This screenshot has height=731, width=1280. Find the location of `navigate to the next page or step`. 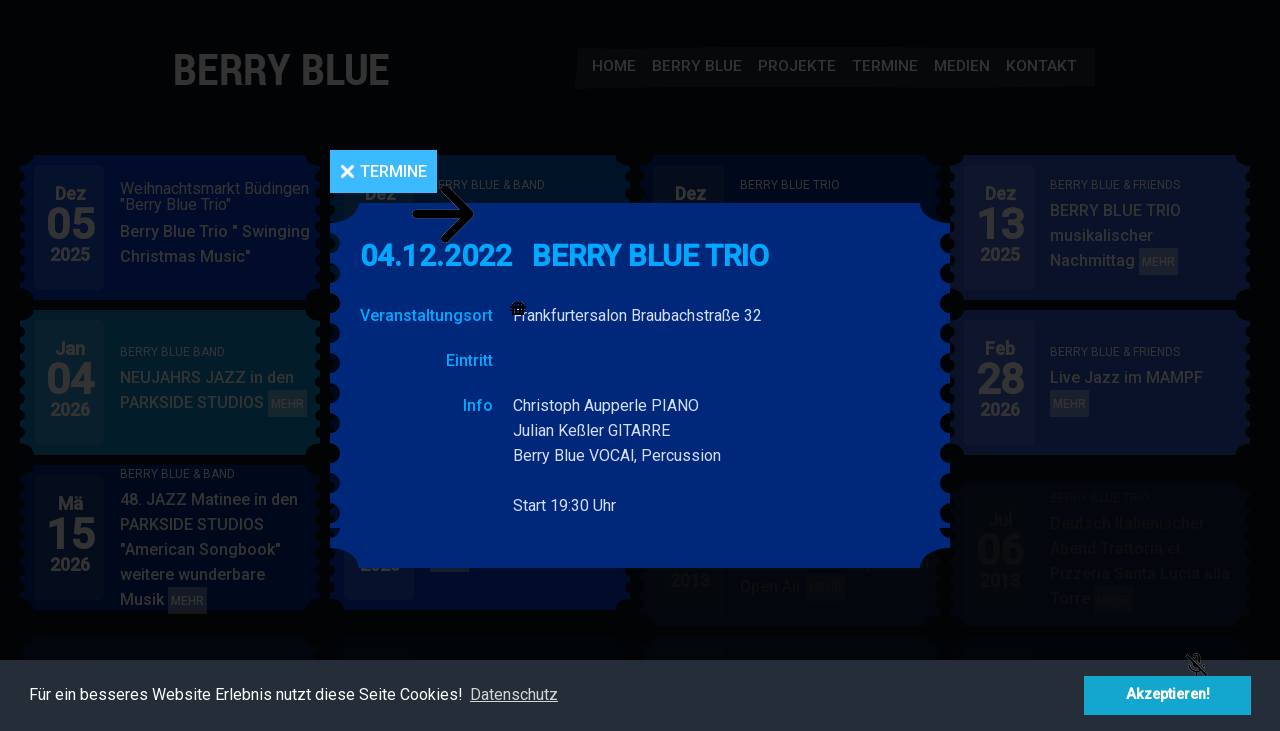

navigate to the next page or step is located at coordinates (443, 214).